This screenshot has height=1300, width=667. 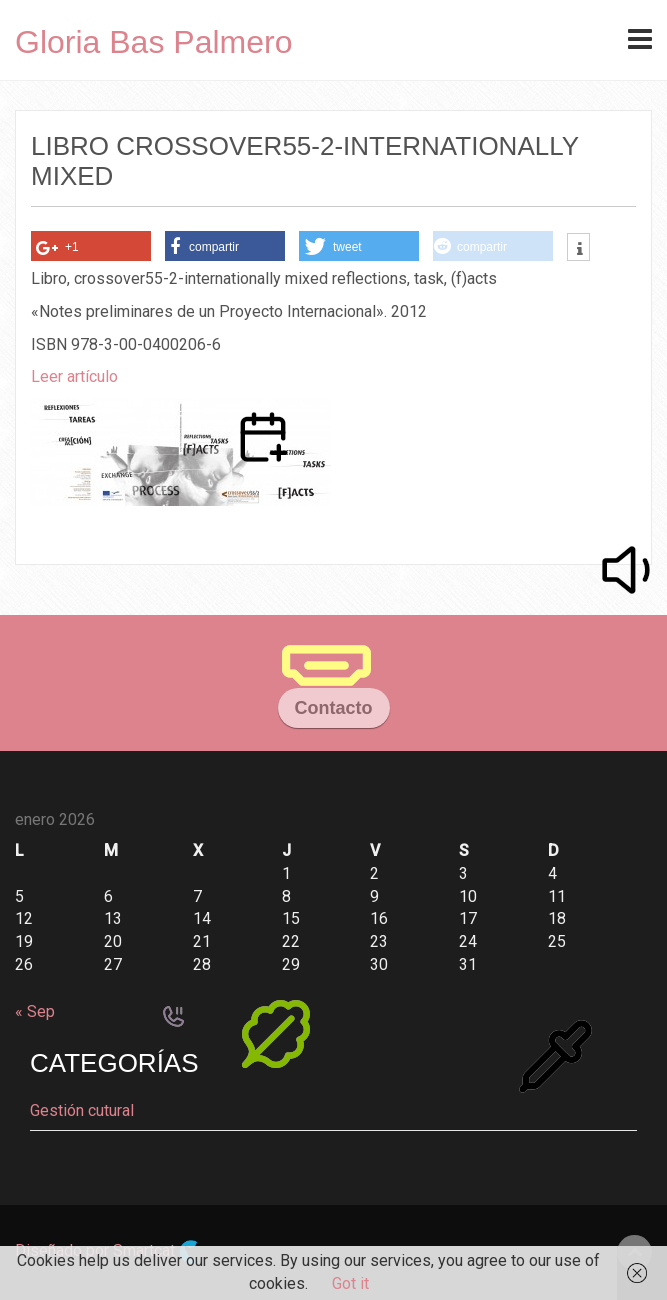 I want to click on select a color from the canvas, so click(x=555, y=1056).